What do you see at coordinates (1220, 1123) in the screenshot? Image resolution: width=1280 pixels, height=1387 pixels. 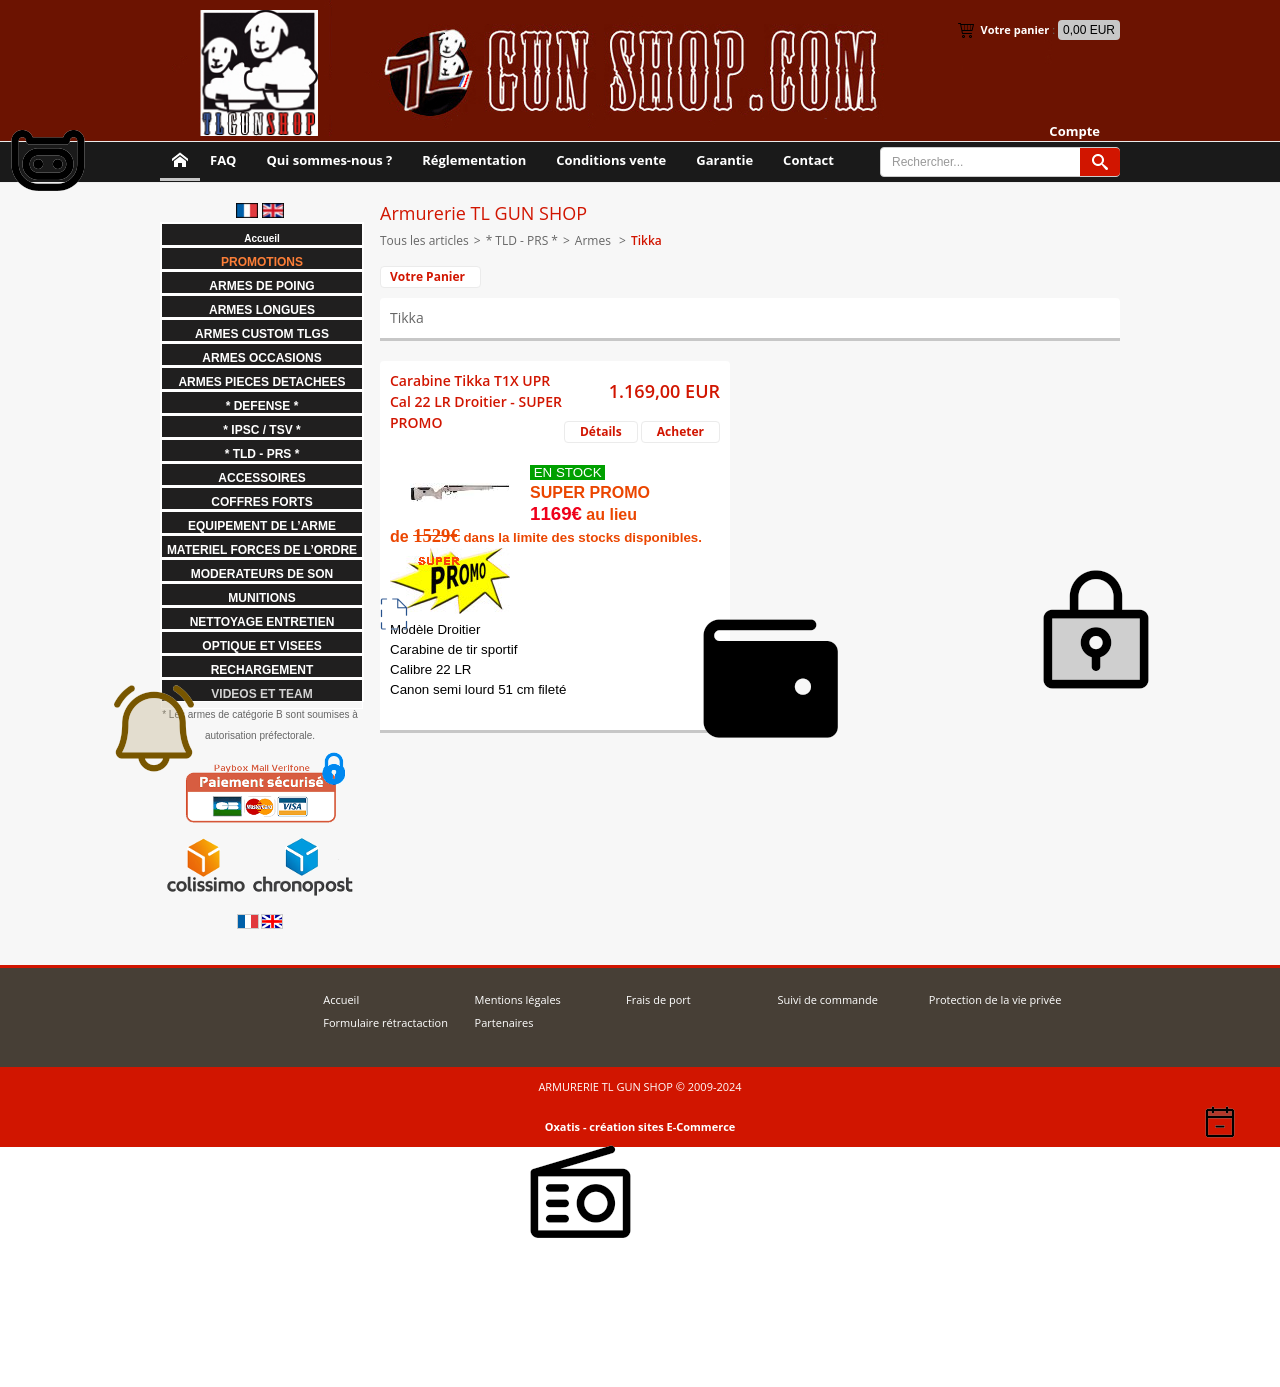 I see `remove an event from your calendar` at bounding box center [1220, 1123].